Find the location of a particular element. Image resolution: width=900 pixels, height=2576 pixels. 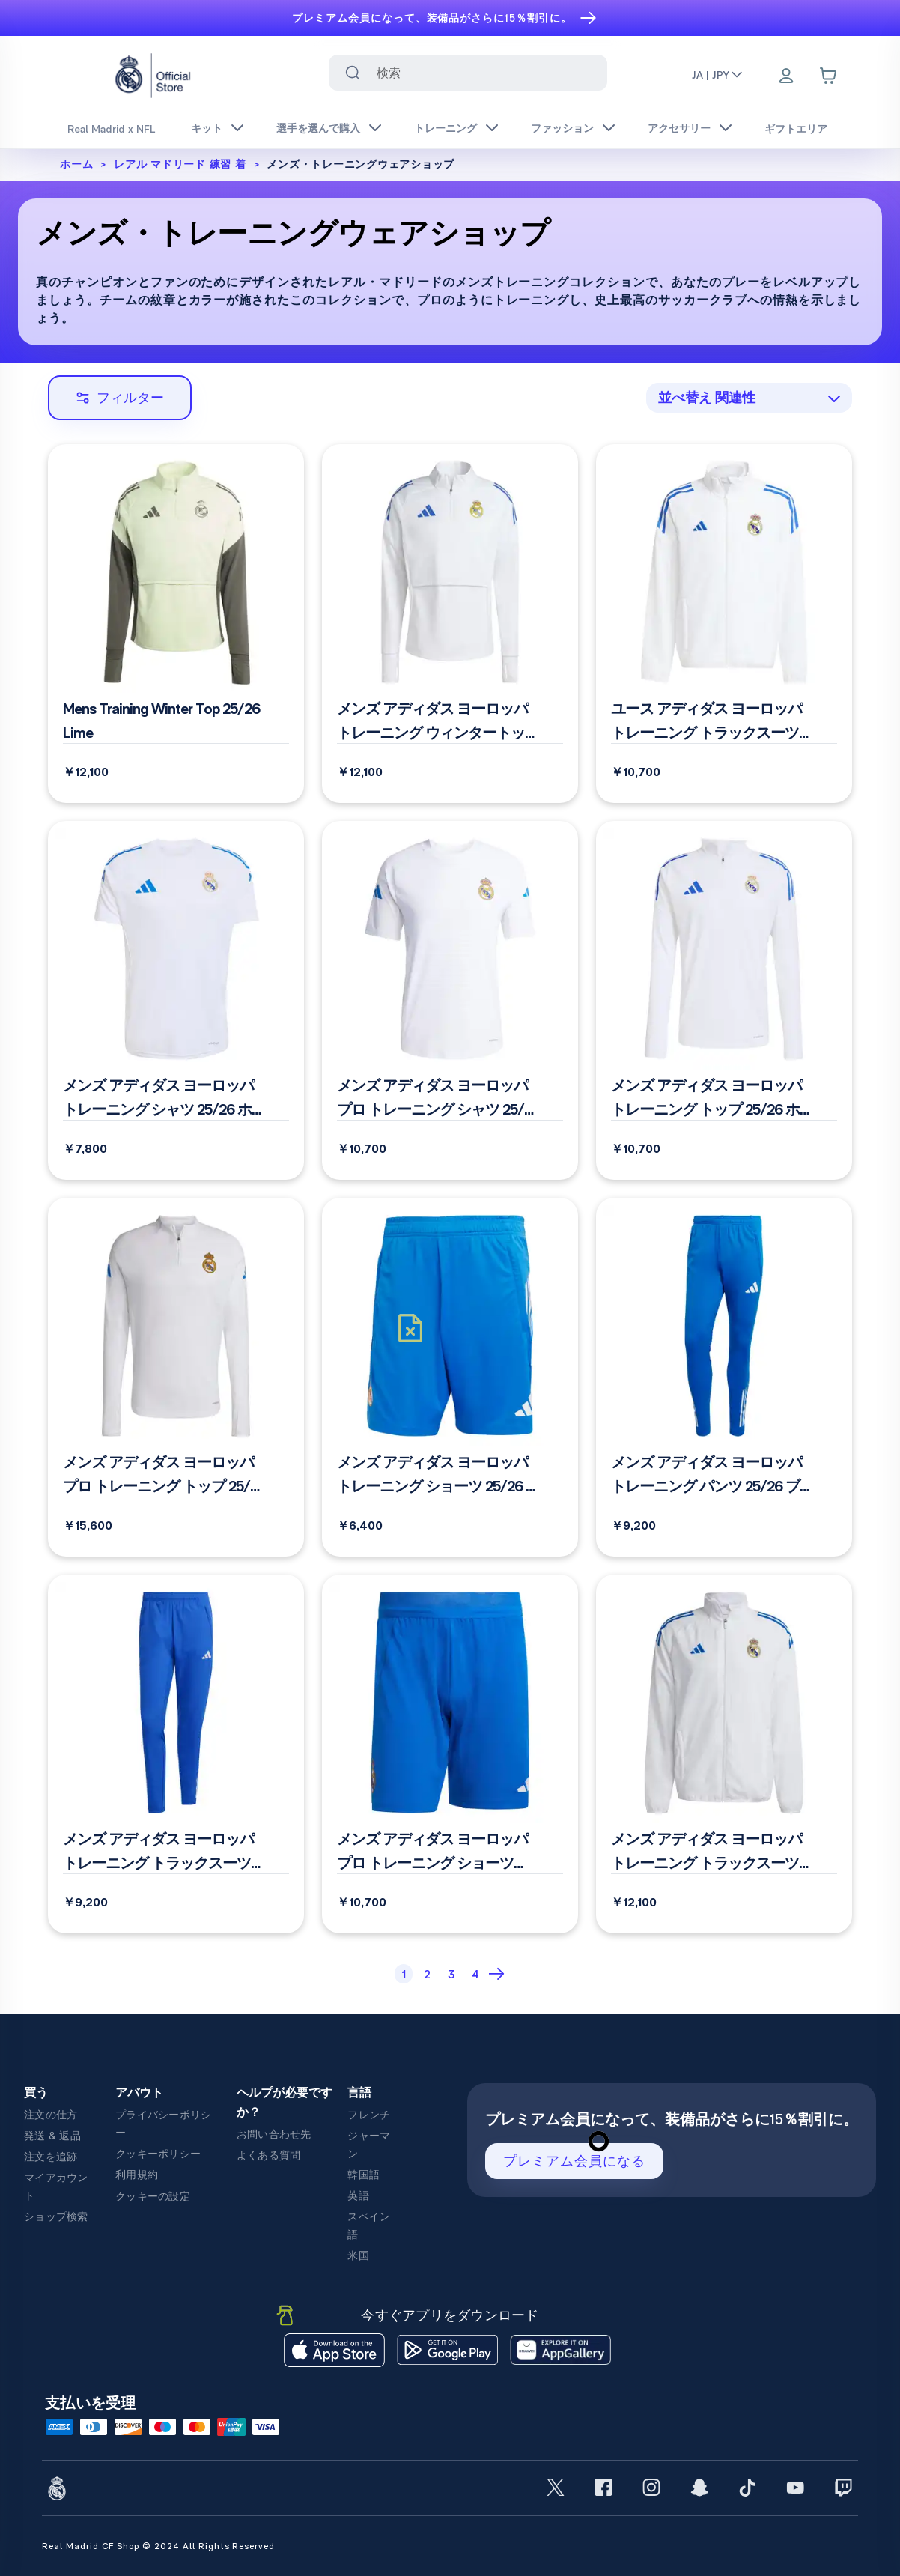

access cleaning or household tools is located at coordinates (285, 2315).